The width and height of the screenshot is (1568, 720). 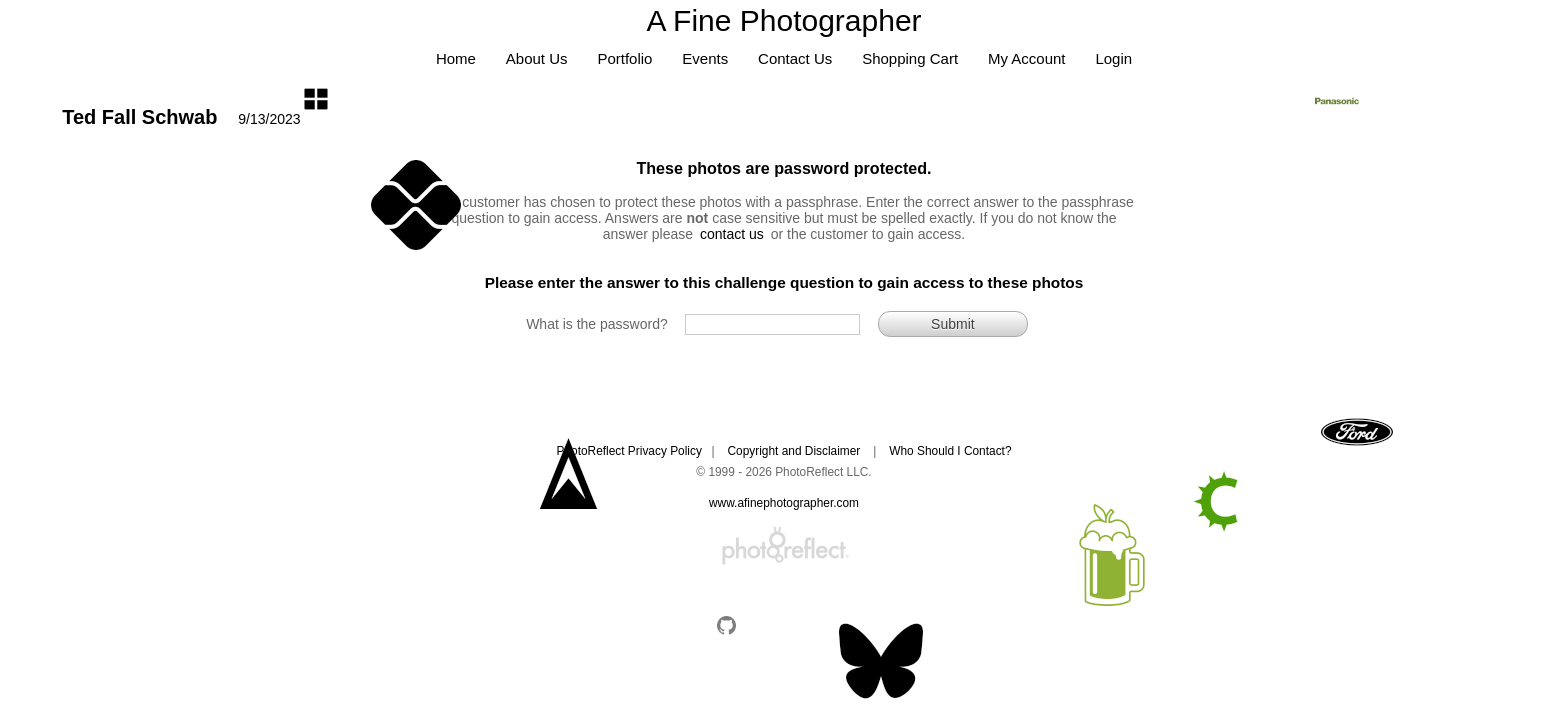 What do you see at coordinates (1112, 555) in the screenshot?
I see `link to homebrew package manager website` at bounding box center [1112, 555].